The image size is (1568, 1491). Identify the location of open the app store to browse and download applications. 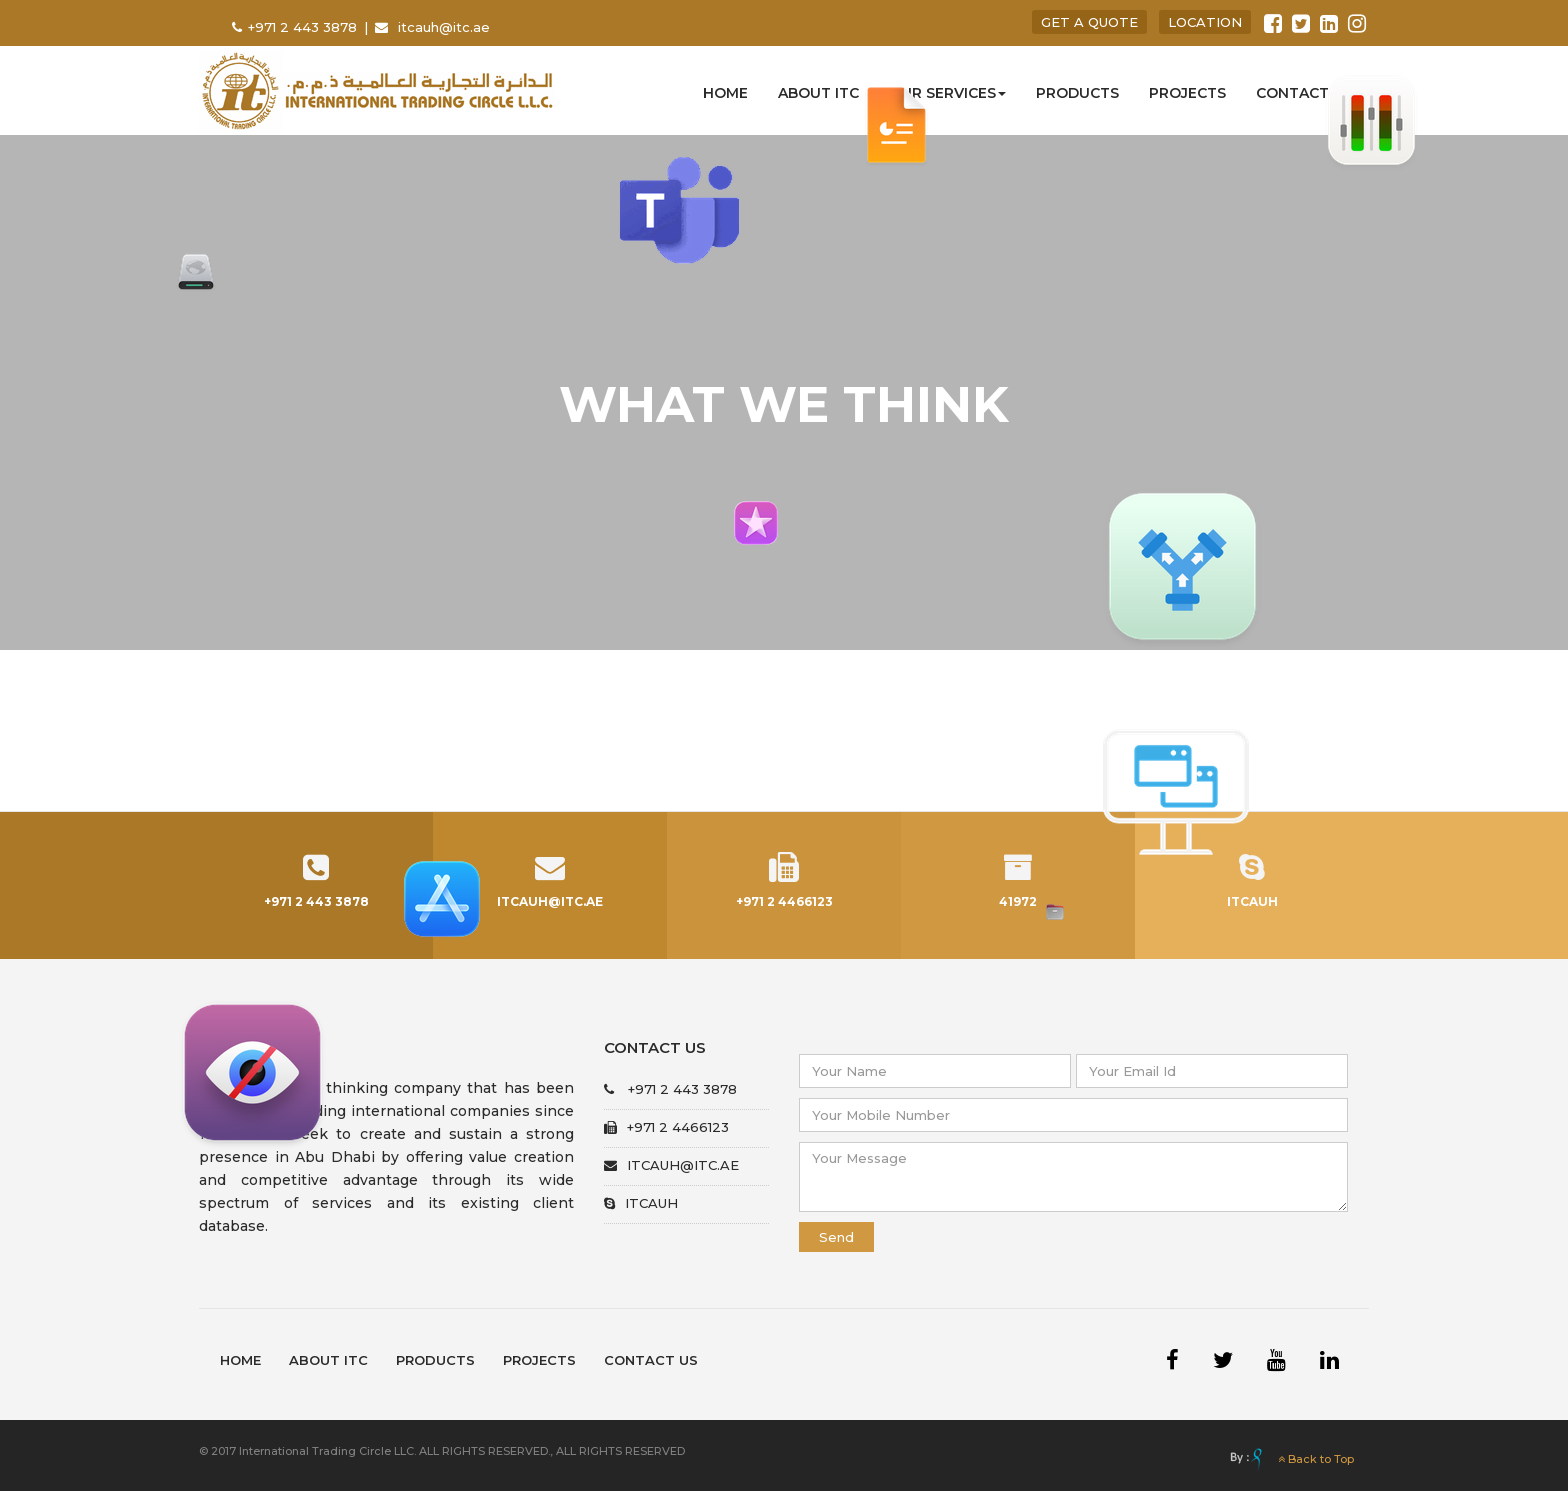
(442, 899).